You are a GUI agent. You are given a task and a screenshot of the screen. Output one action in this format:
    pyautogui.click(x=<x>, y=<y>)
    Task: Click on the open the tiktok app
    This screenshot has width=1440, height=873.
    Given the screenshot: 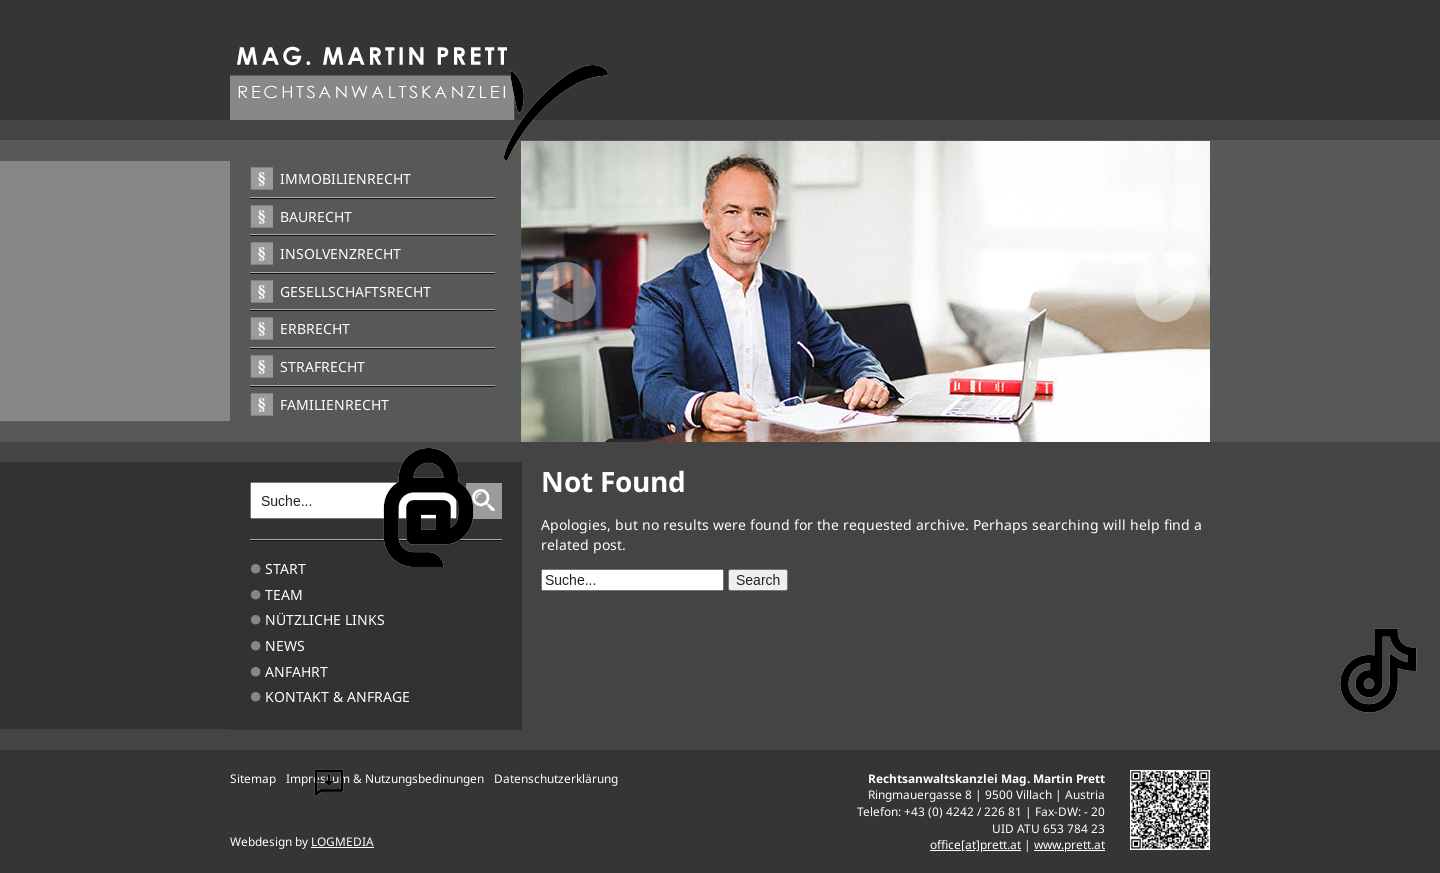 What is the action you would take?
    pyautogui.click(x=1378, y=670)
    